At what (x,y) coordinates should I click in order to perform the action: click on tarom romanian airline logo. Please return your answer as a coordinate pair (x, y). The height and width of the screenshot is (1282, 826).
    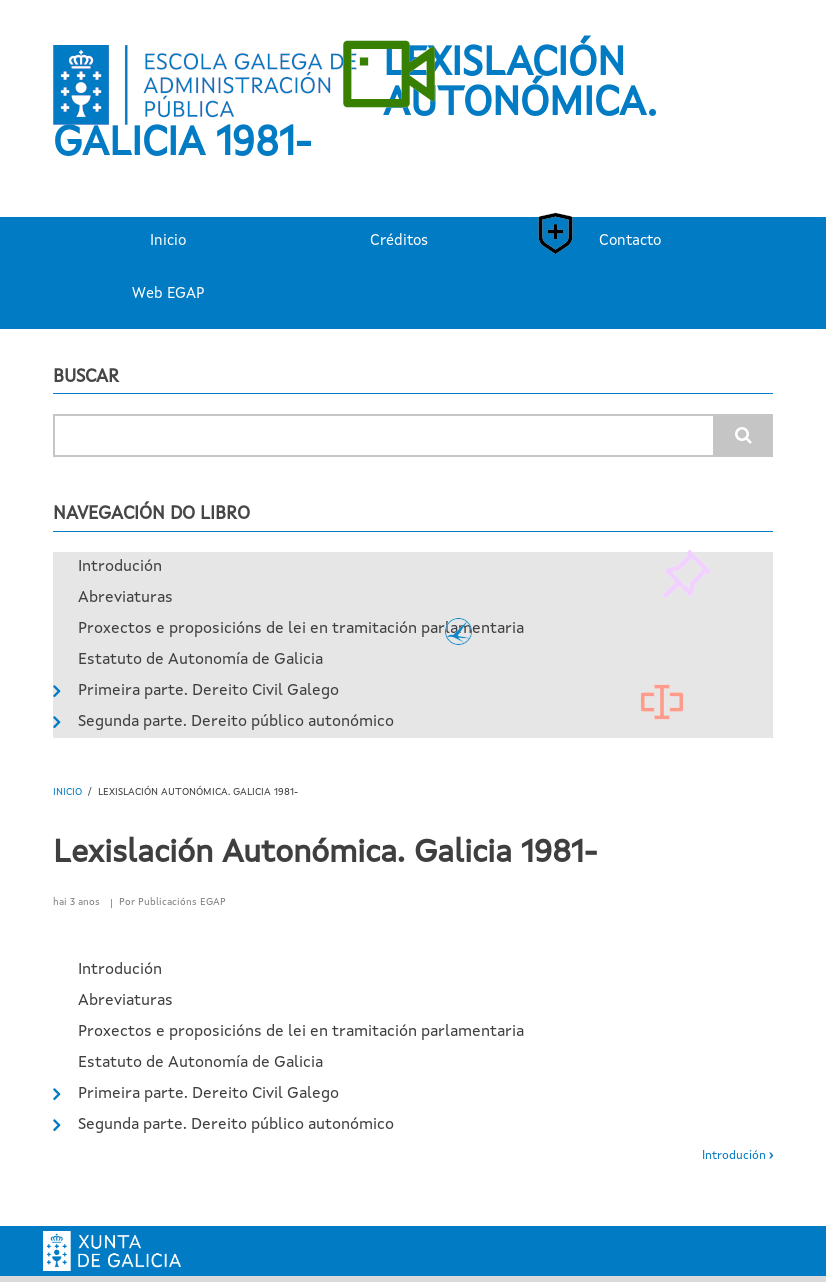
    Looking at the image, I should click on (458, 631).